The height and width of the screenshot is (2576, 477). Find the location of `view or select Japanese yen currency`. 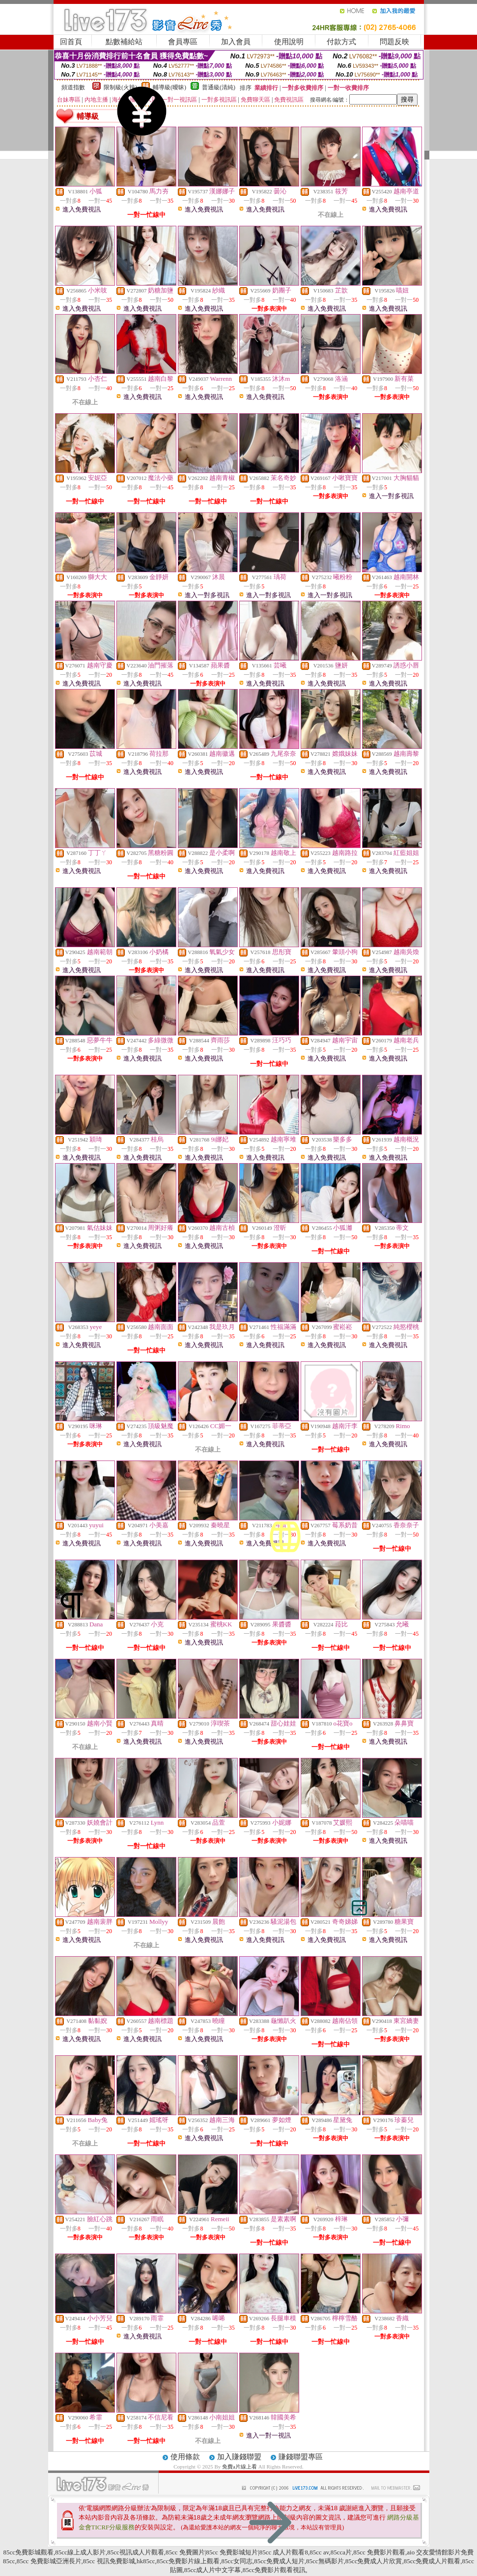

view or select Japanese yen currency is located at coordinates (141, 111).